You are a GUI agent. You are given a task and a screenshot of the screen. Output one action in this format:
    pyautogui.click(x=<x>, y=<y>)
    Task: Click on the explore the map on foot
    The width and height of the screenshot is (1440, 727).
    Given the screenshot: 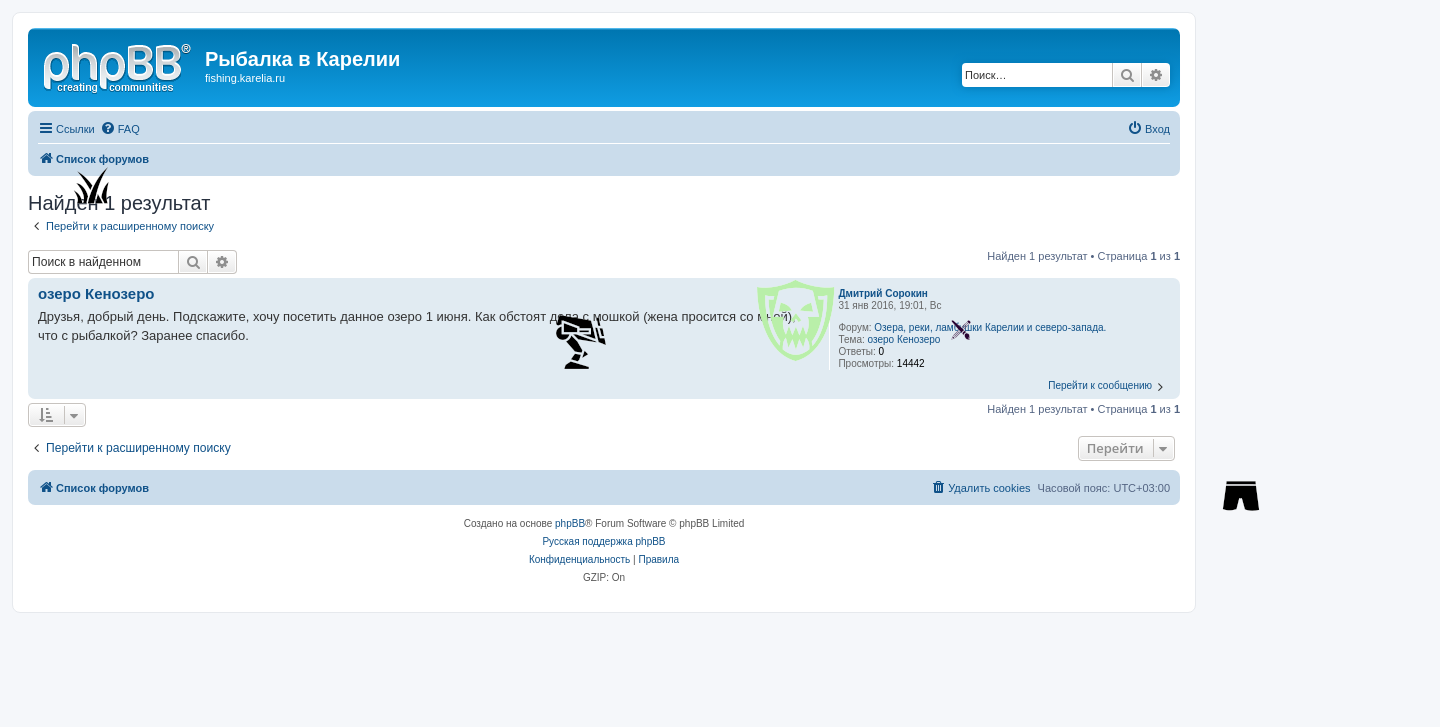 What is the action you would take?
    pyautogui.click(x=581, y=342)
    